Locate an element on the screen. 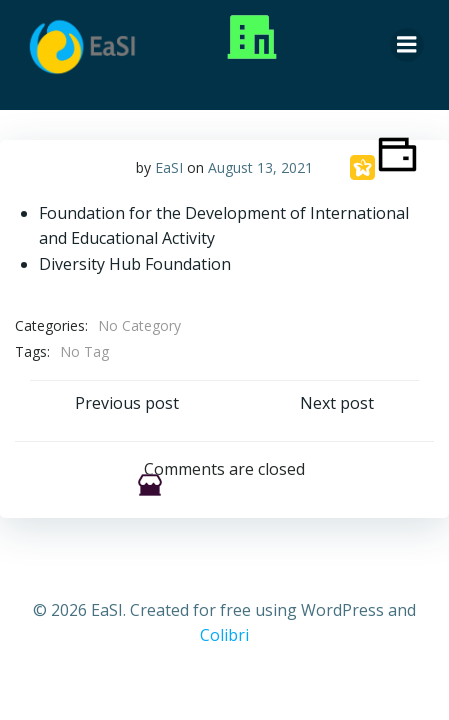  find nearby hotels or accommodations is located at coordinates (252, 37).